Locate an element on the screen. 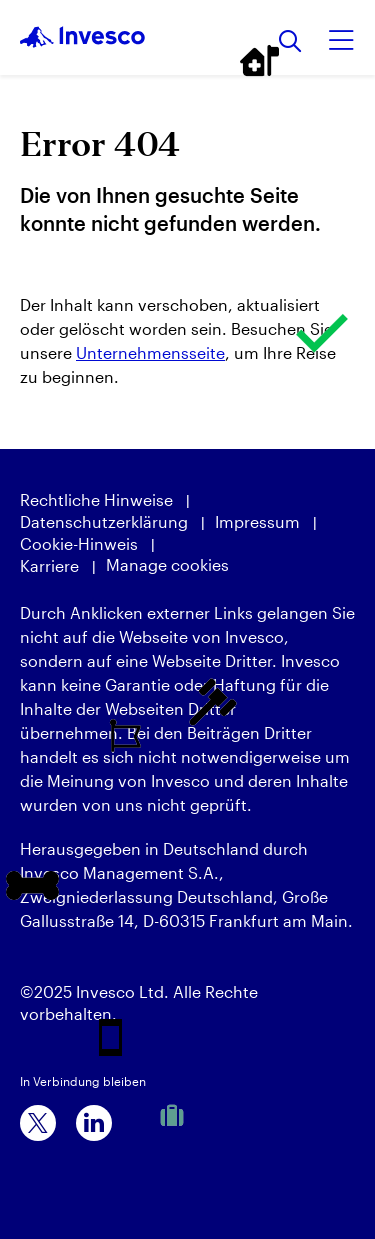 The height and width of the screenshot is (1239, 375). locate a medical facility or field hospital is located at coordinates (259, 60).